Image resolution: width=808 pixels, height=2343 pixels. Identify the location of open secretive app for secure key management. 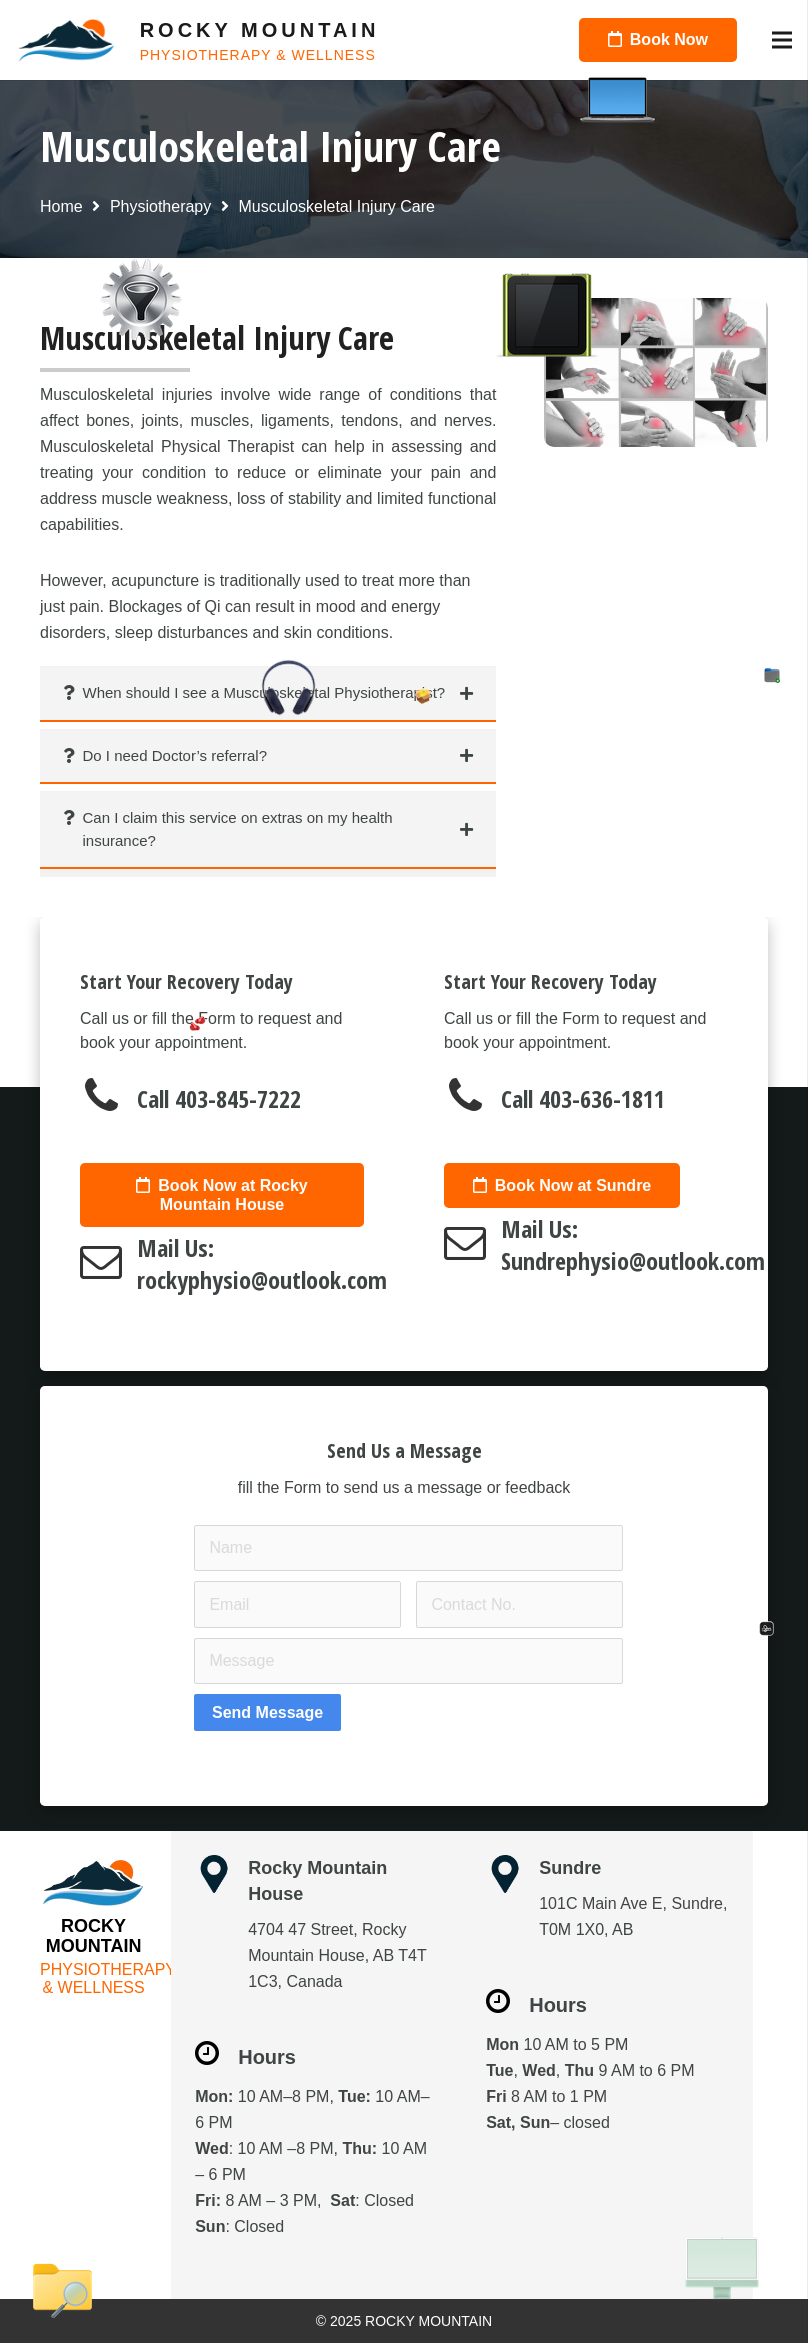
(766, 1628).